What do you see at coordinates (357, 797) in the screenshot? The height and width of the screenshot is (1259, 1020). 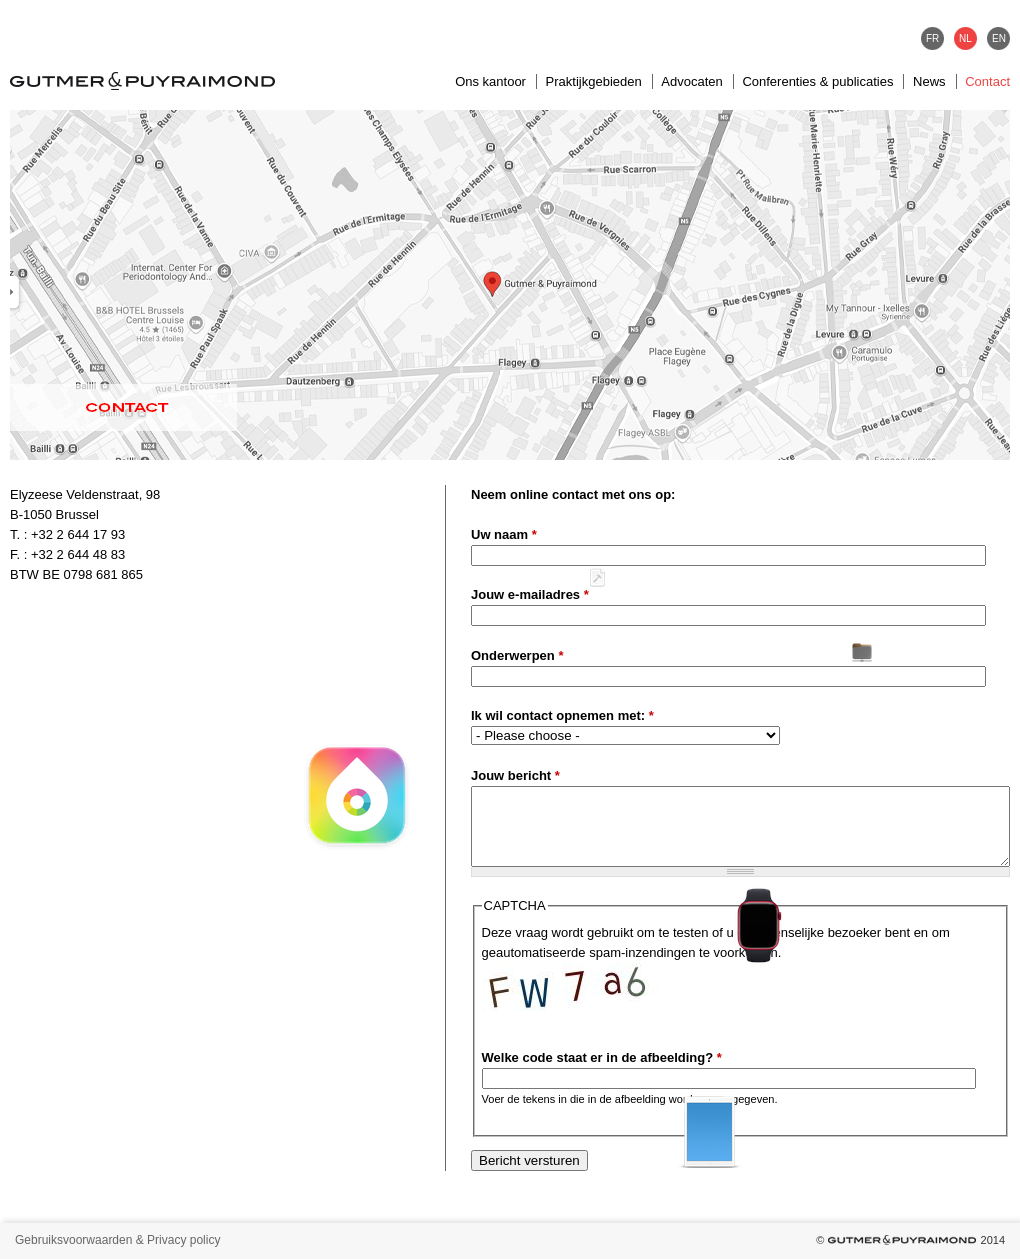 I see `open display color and calibration settings` at bounding box center [357, 797].